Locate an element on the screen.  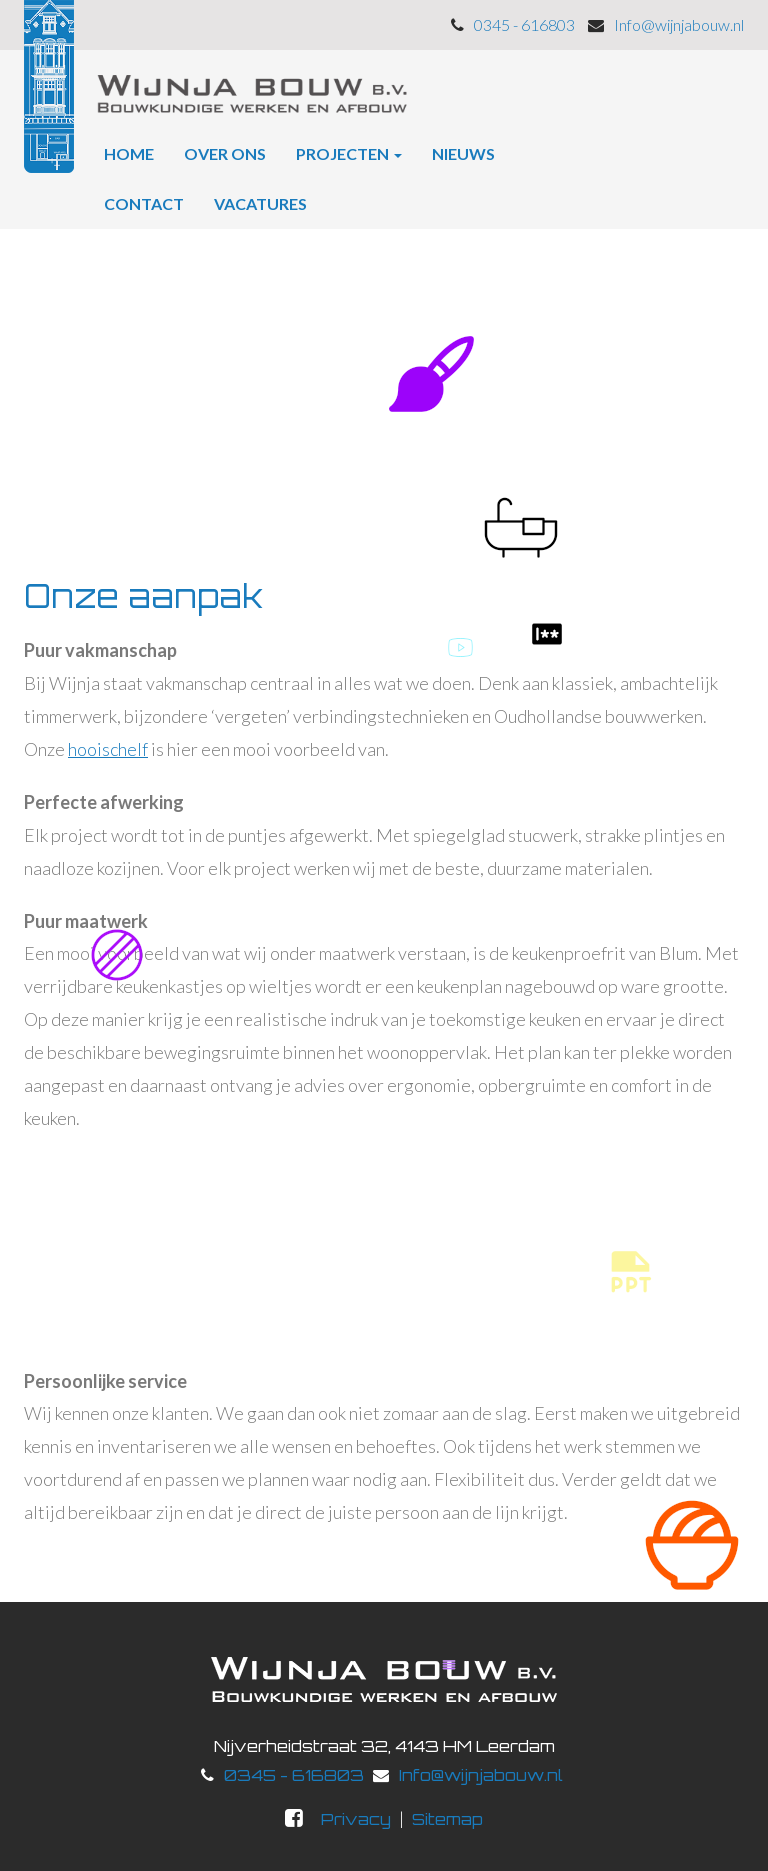
open a PowerPoint presentation file is located at coordinates (630, 1273).